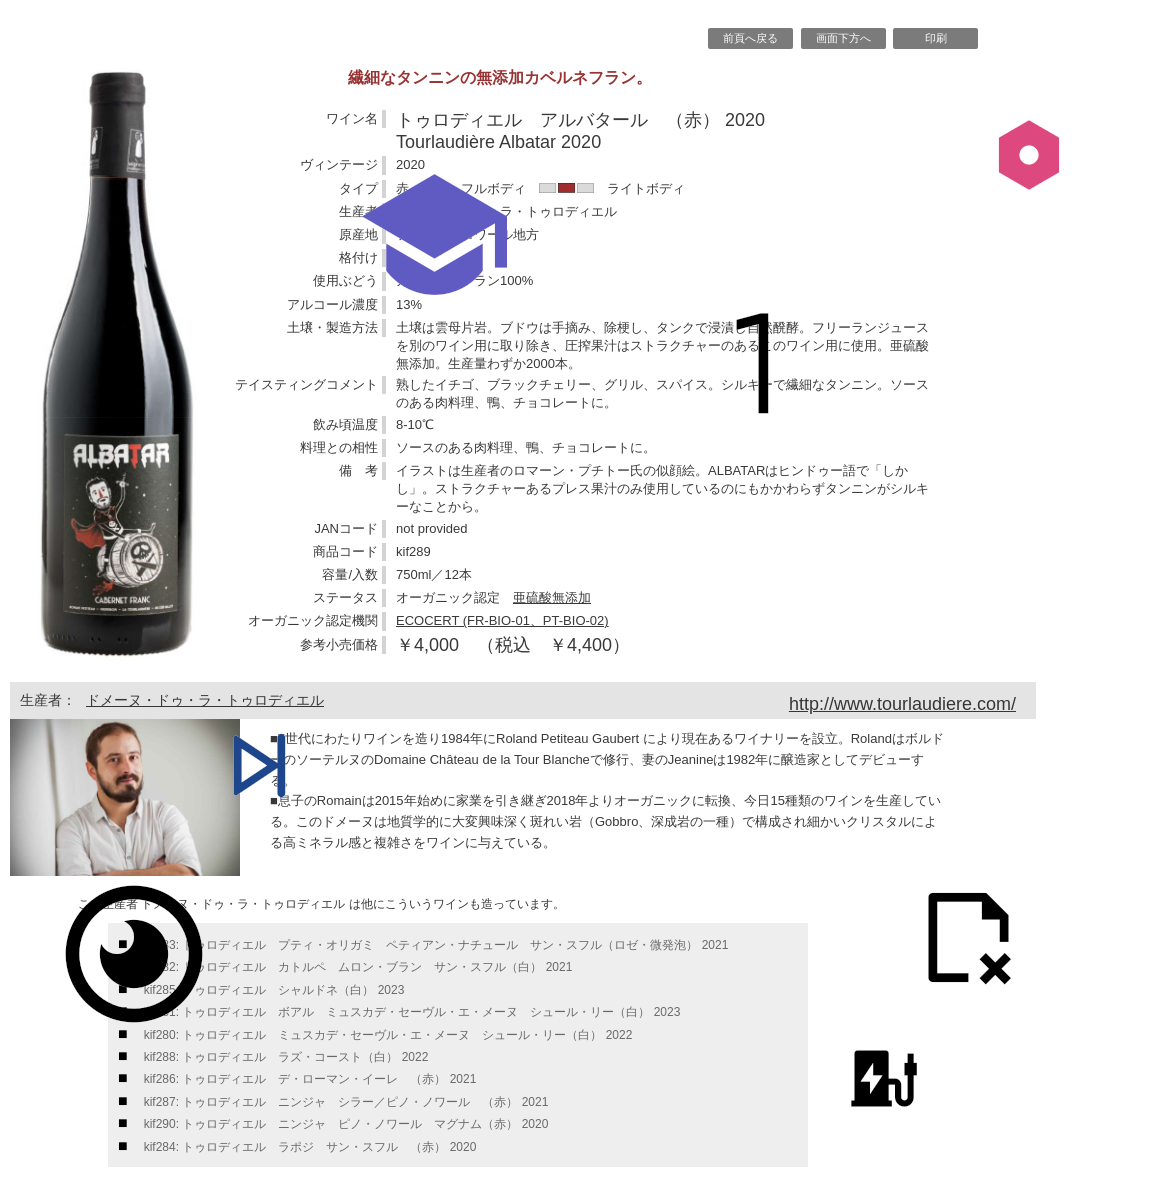  I want to click on skip to the next track, so click(261, 765).